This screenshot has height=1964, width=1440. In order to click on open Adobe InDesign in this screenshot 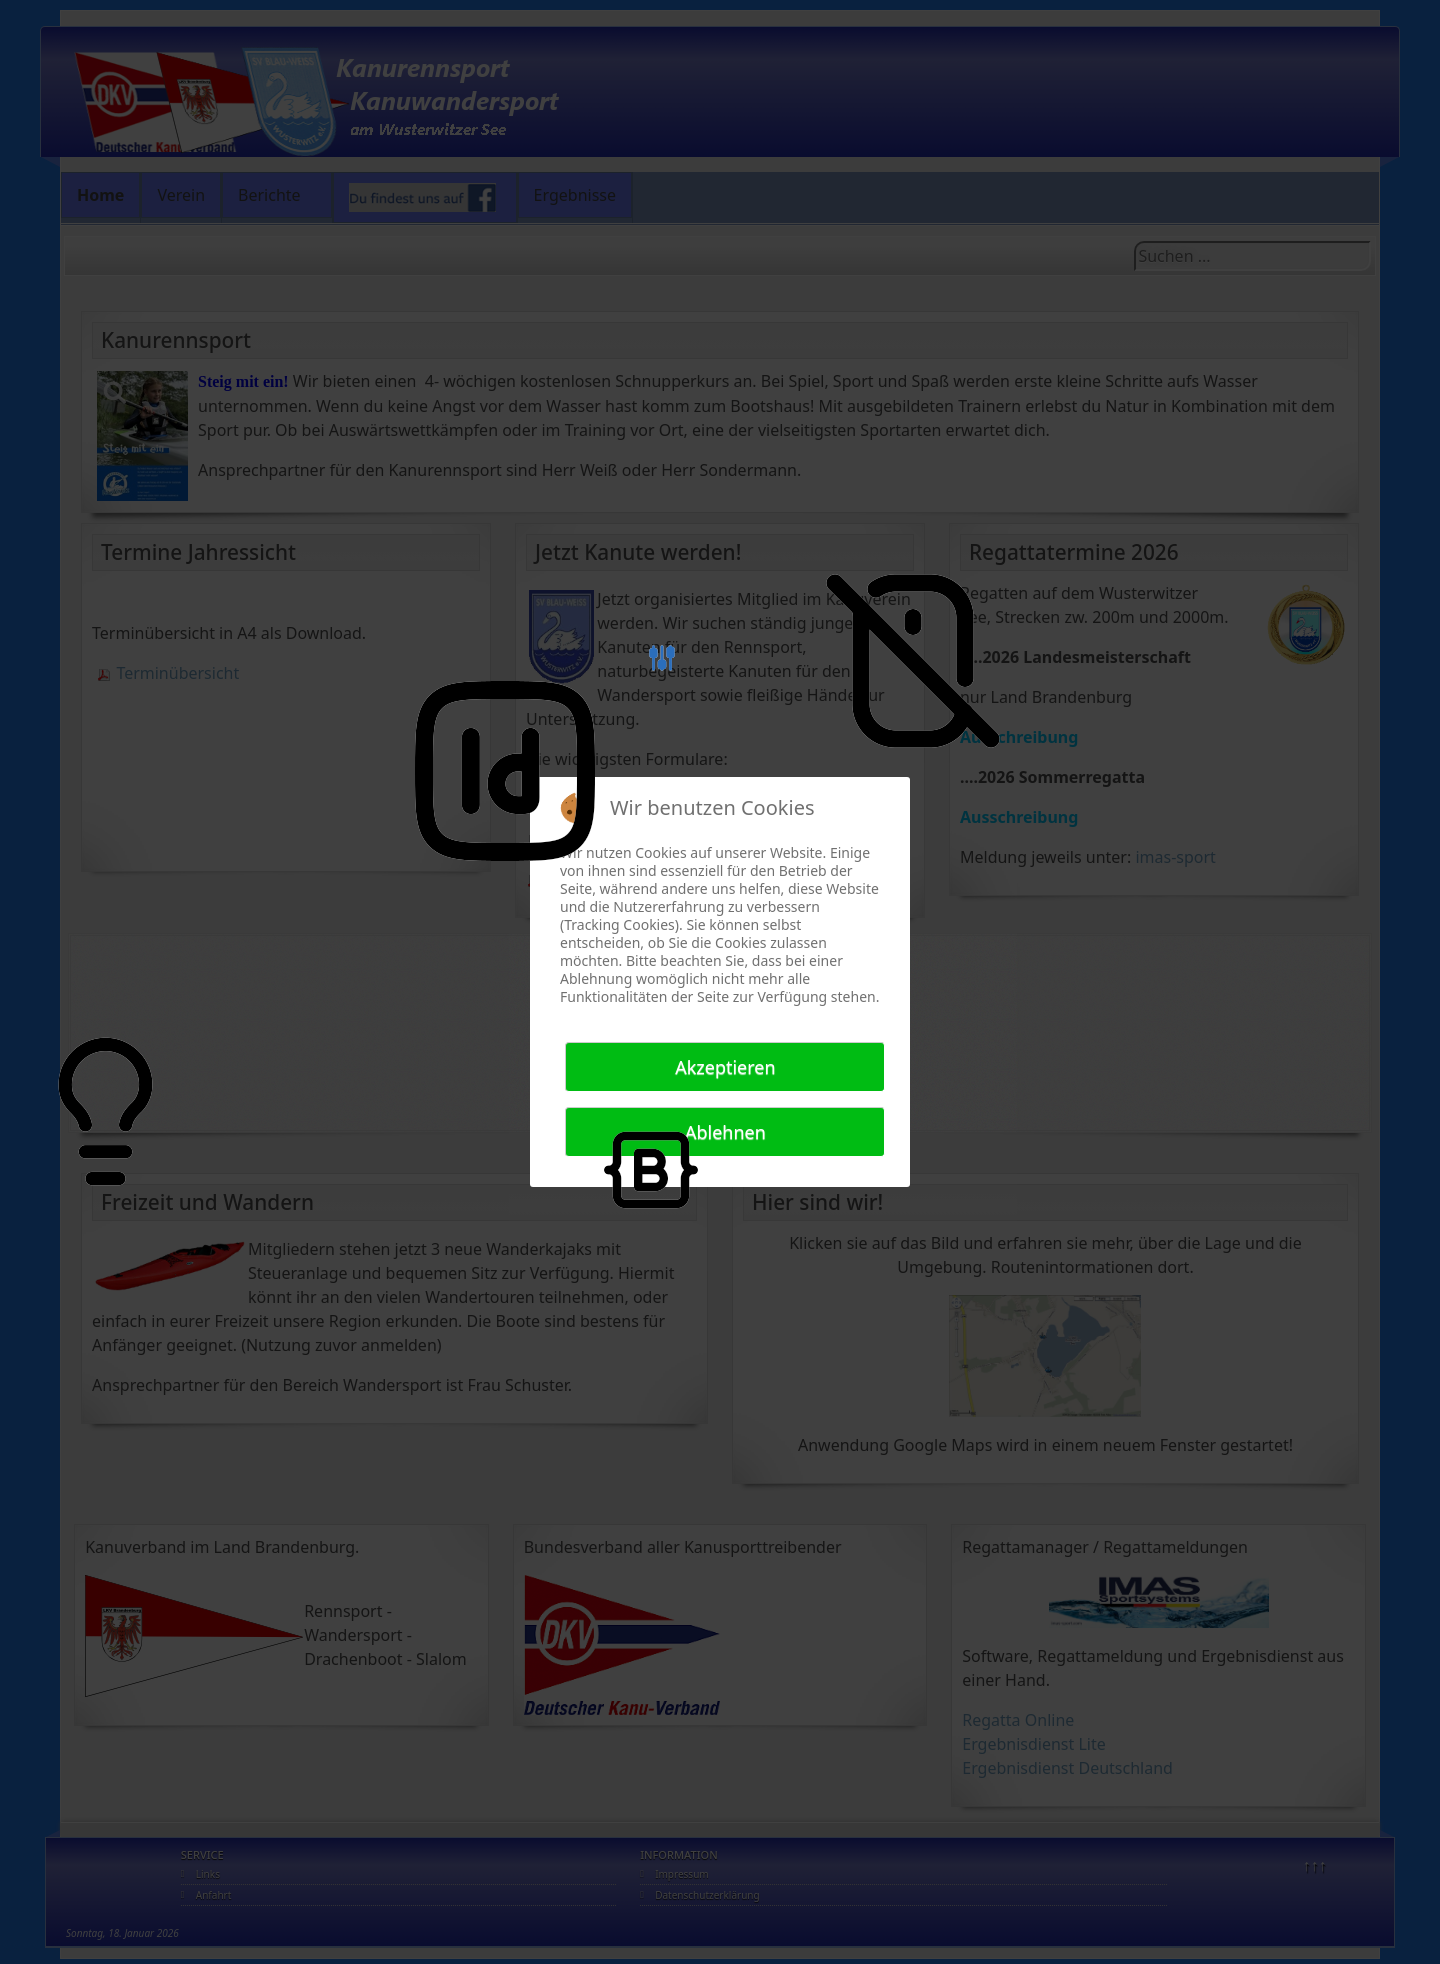, I will do `click(505, 771)`.